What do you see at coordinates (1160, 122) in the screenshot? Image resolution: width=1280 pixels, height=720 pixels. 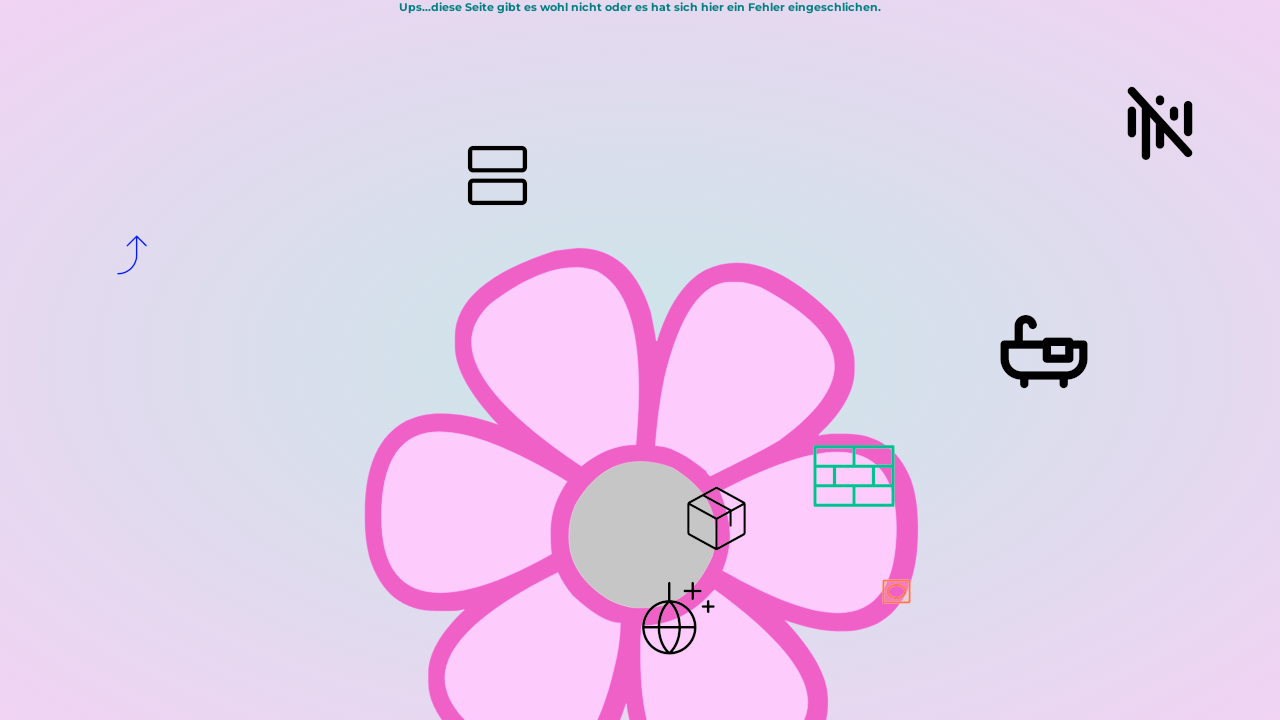 I see `mute or disable audio input` at bounding box center [1160, 122].